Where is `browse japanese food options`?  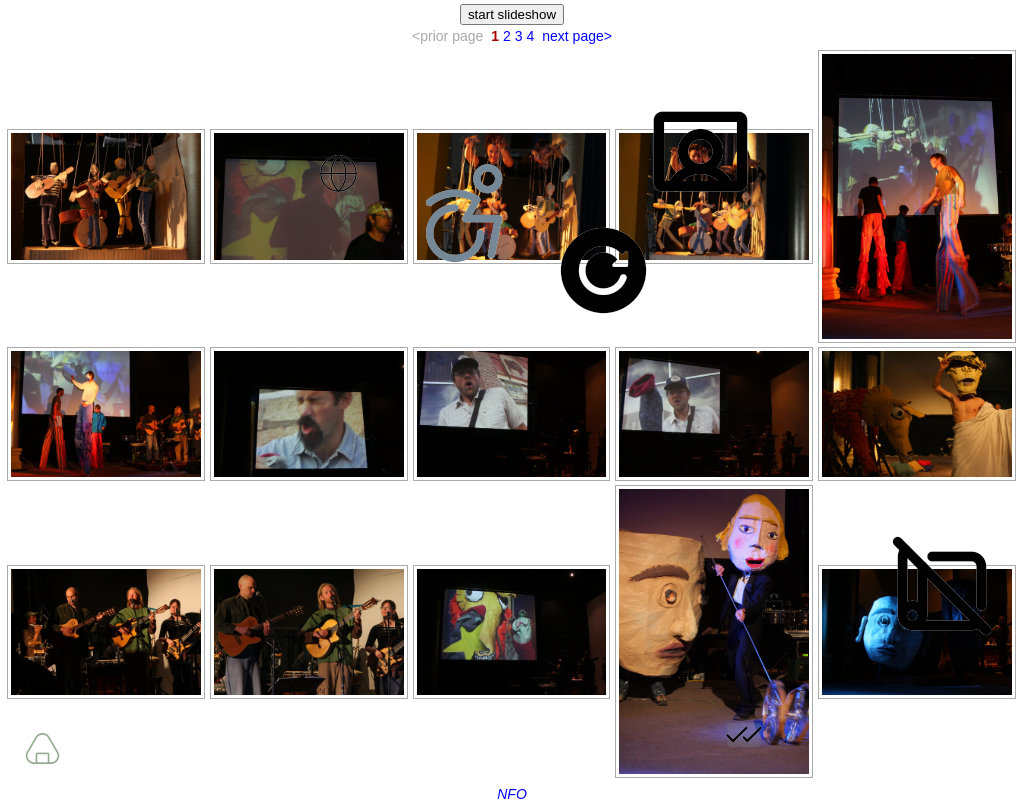
browse japanese food options is located at coordinates (42, 748).